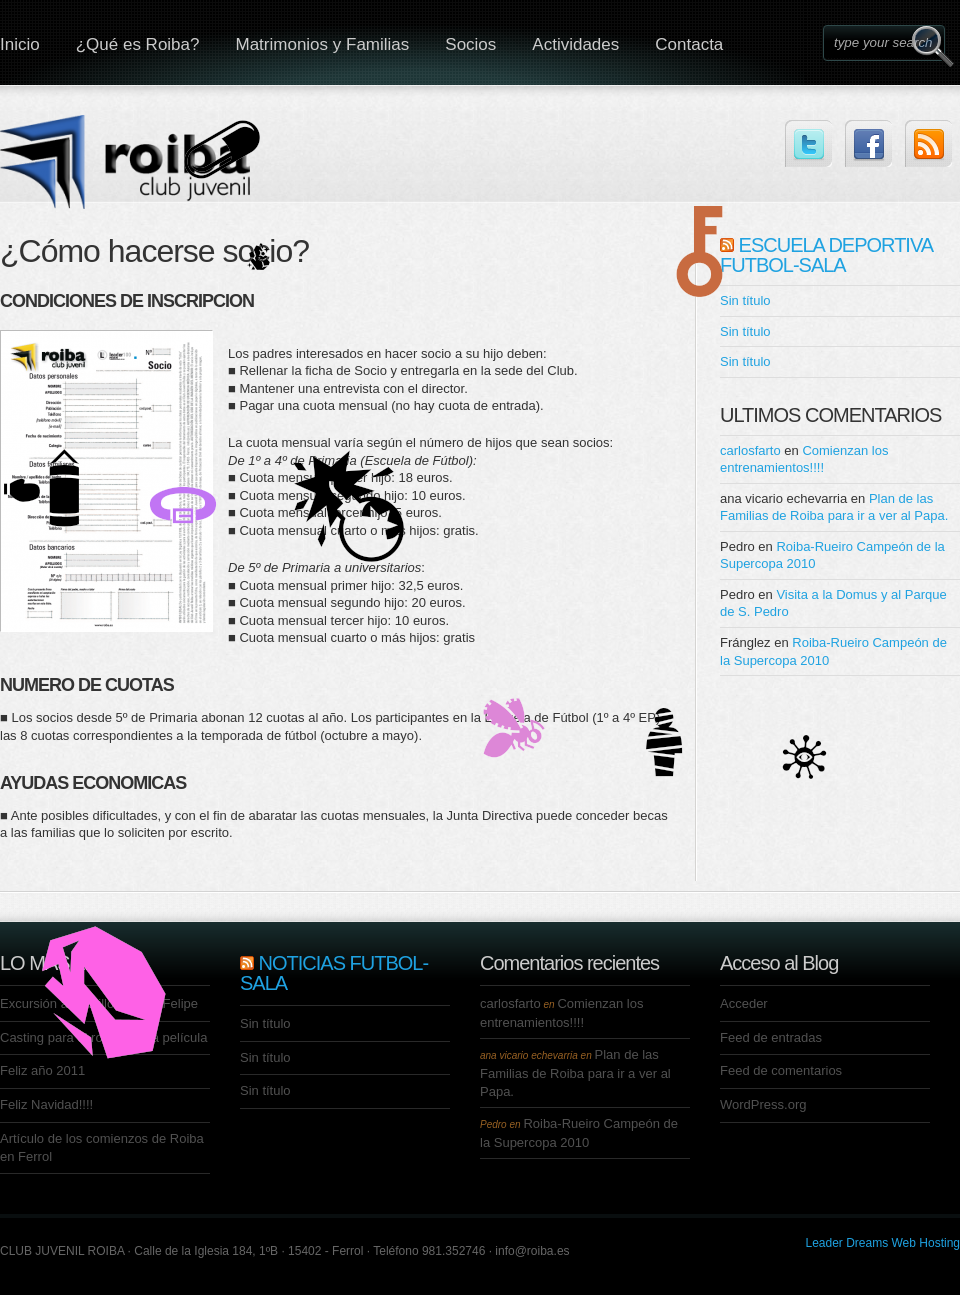 The height and width of the screenshot is (1295, 960). Describe the element at coordinates (514, 729) in the screenshot. I see `indicates bee-related content or honey products` at that location.